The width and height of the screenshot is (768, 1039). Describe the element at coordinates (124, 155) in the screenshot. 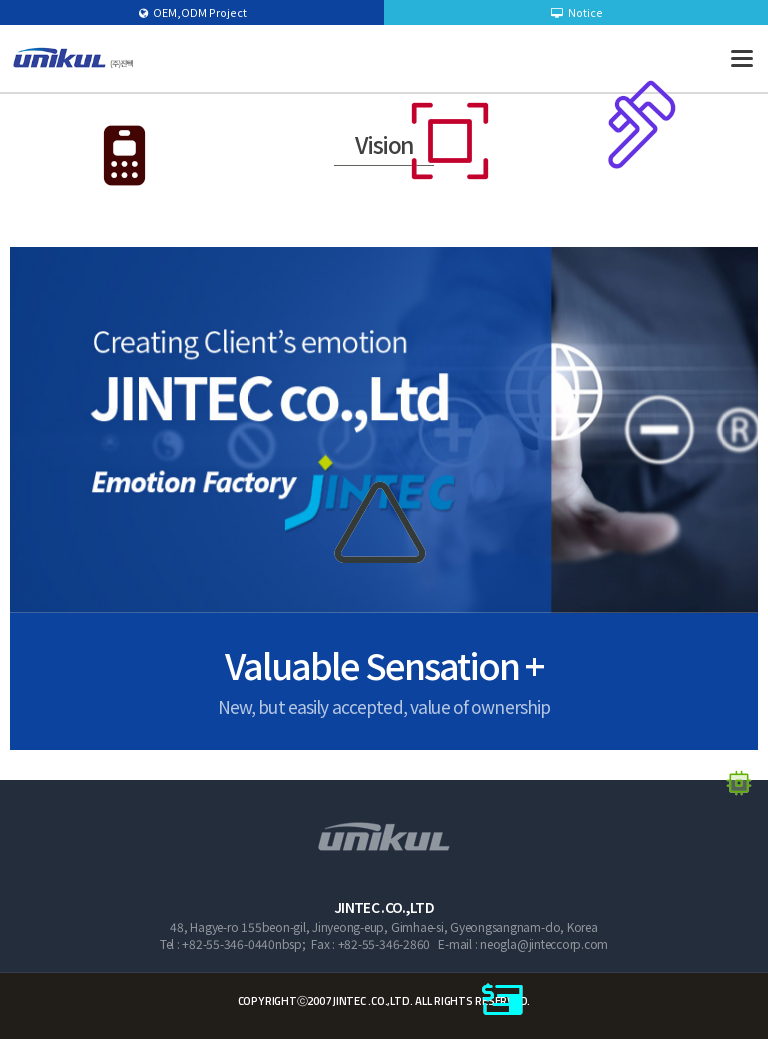

I see `call using a classic mobile phone` at that location.